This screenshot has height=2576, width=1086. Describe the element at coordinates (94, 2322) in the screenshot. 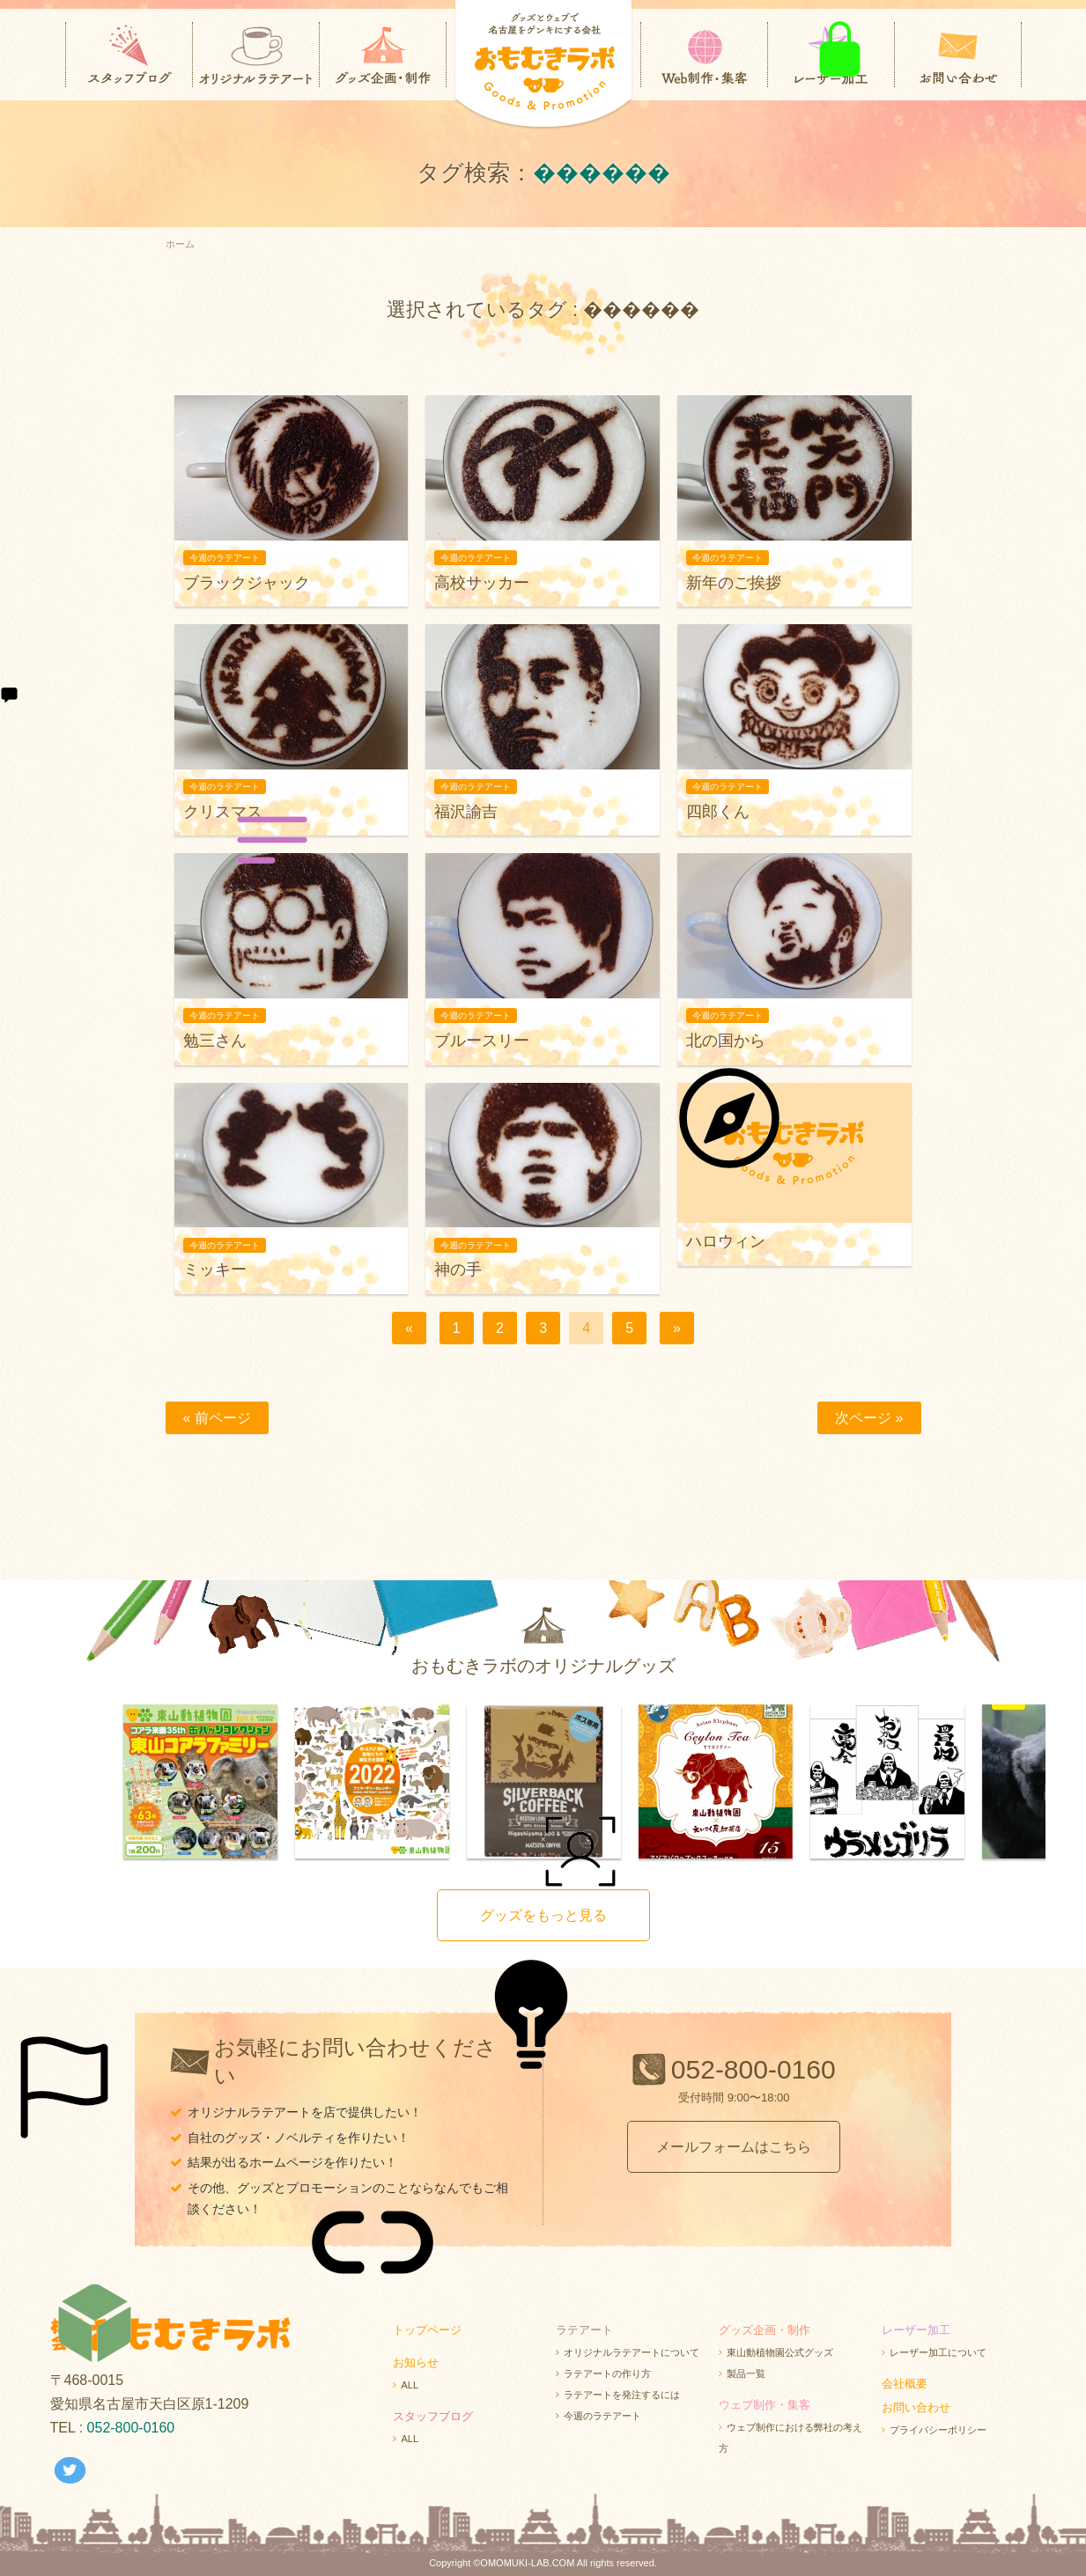

I see `view 3D model or object` at that location.